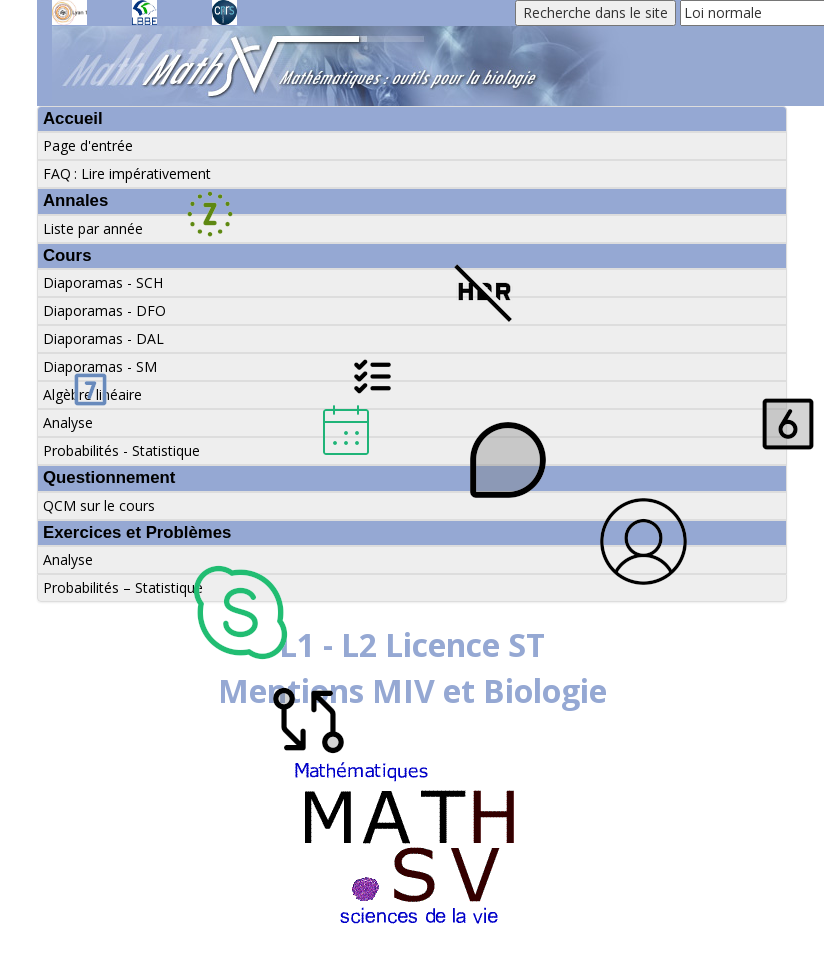 This screenshot has height=954, width=824. I want to click on select the number six, so click(788, 424).